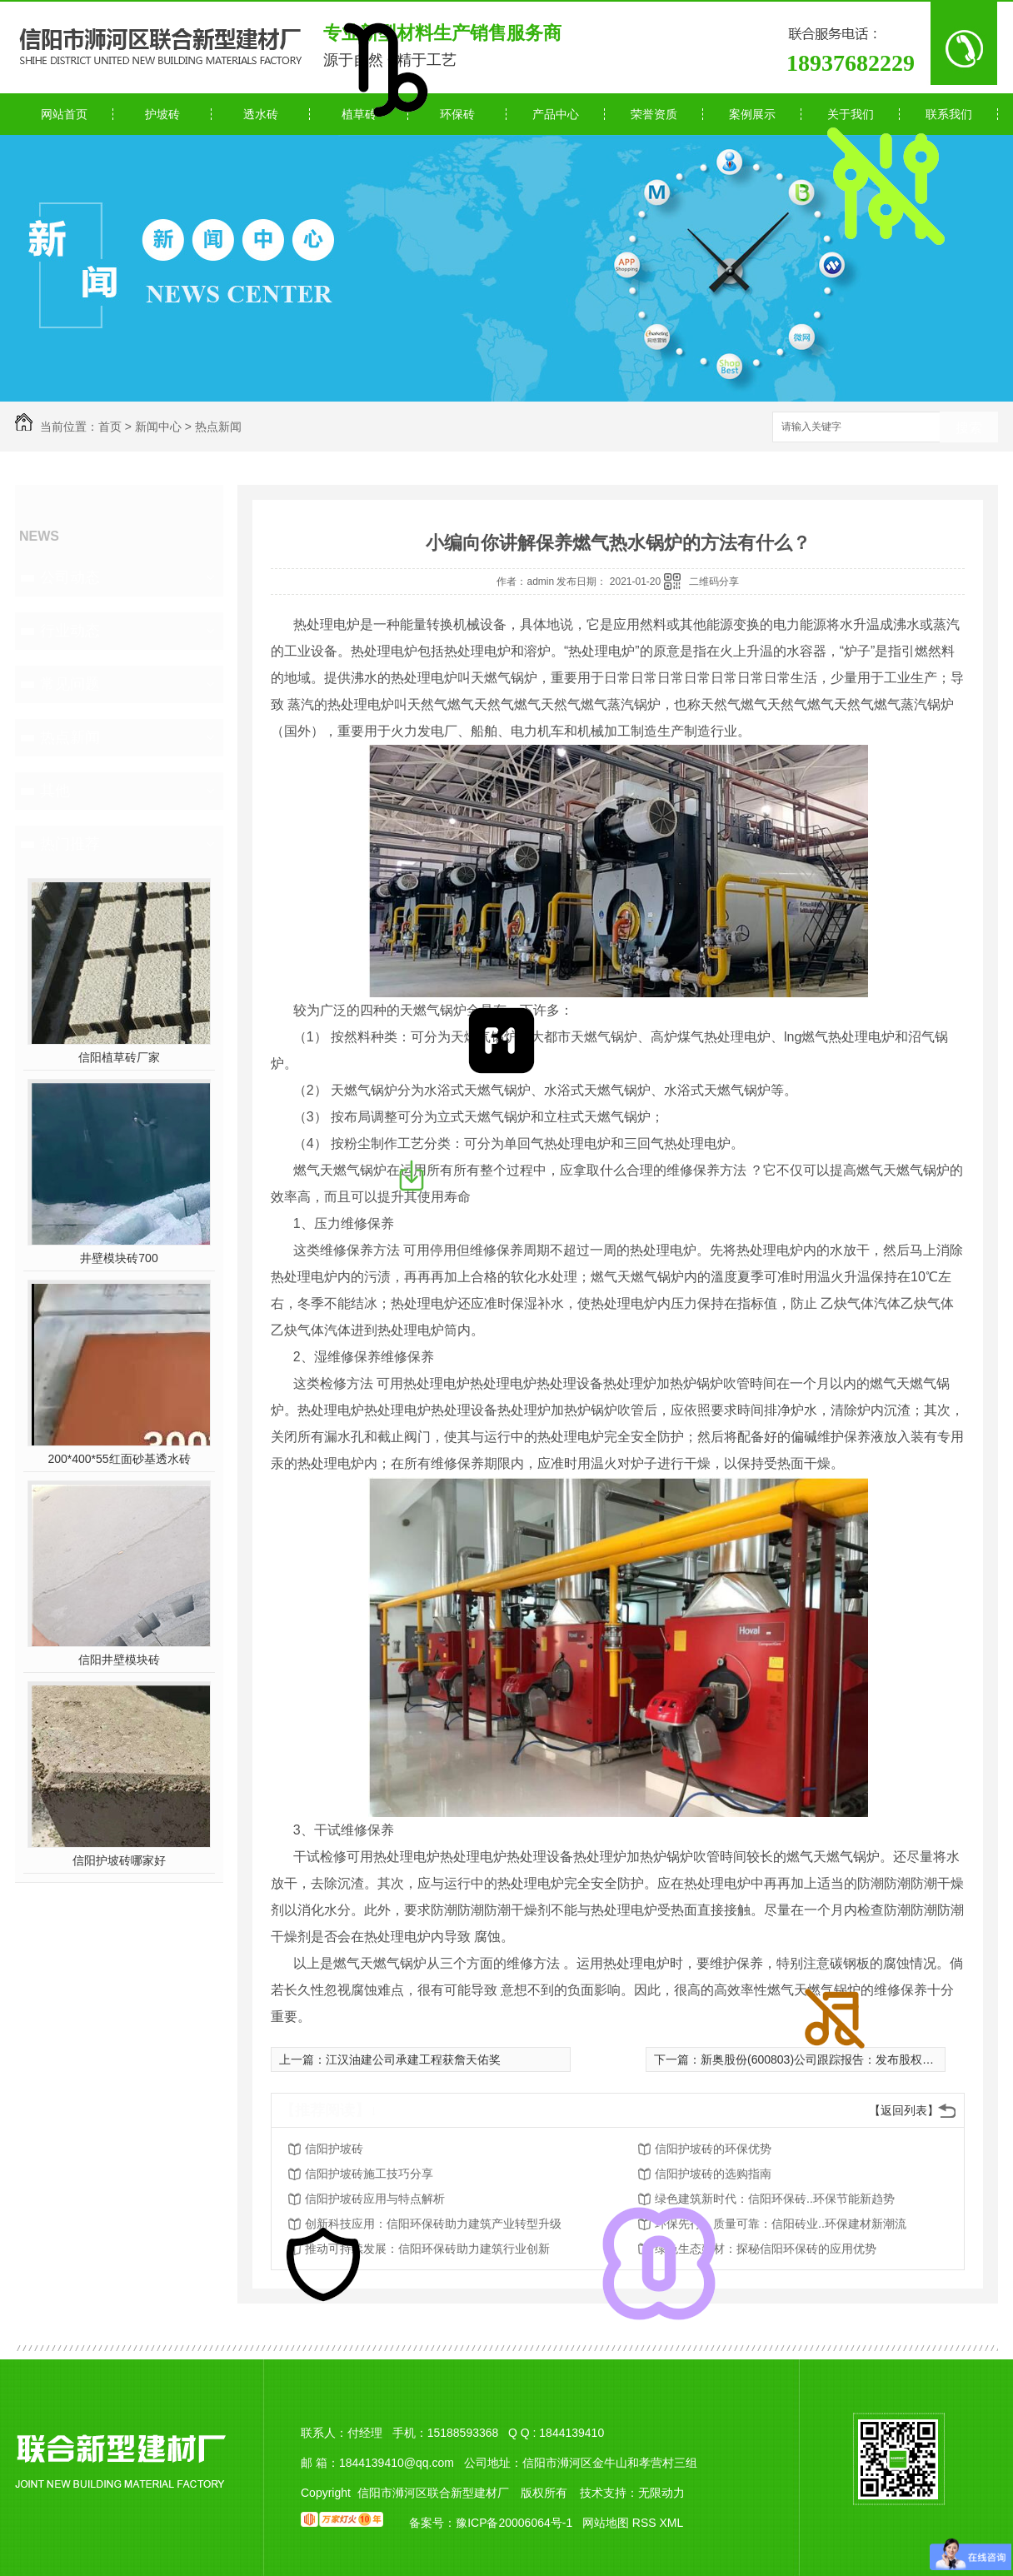 Image resolution: width=1013 pixels, height=2576 pixels. Describe the element at coordinates (323, 2264) in the screenshot. I see `access security settings` at that location.